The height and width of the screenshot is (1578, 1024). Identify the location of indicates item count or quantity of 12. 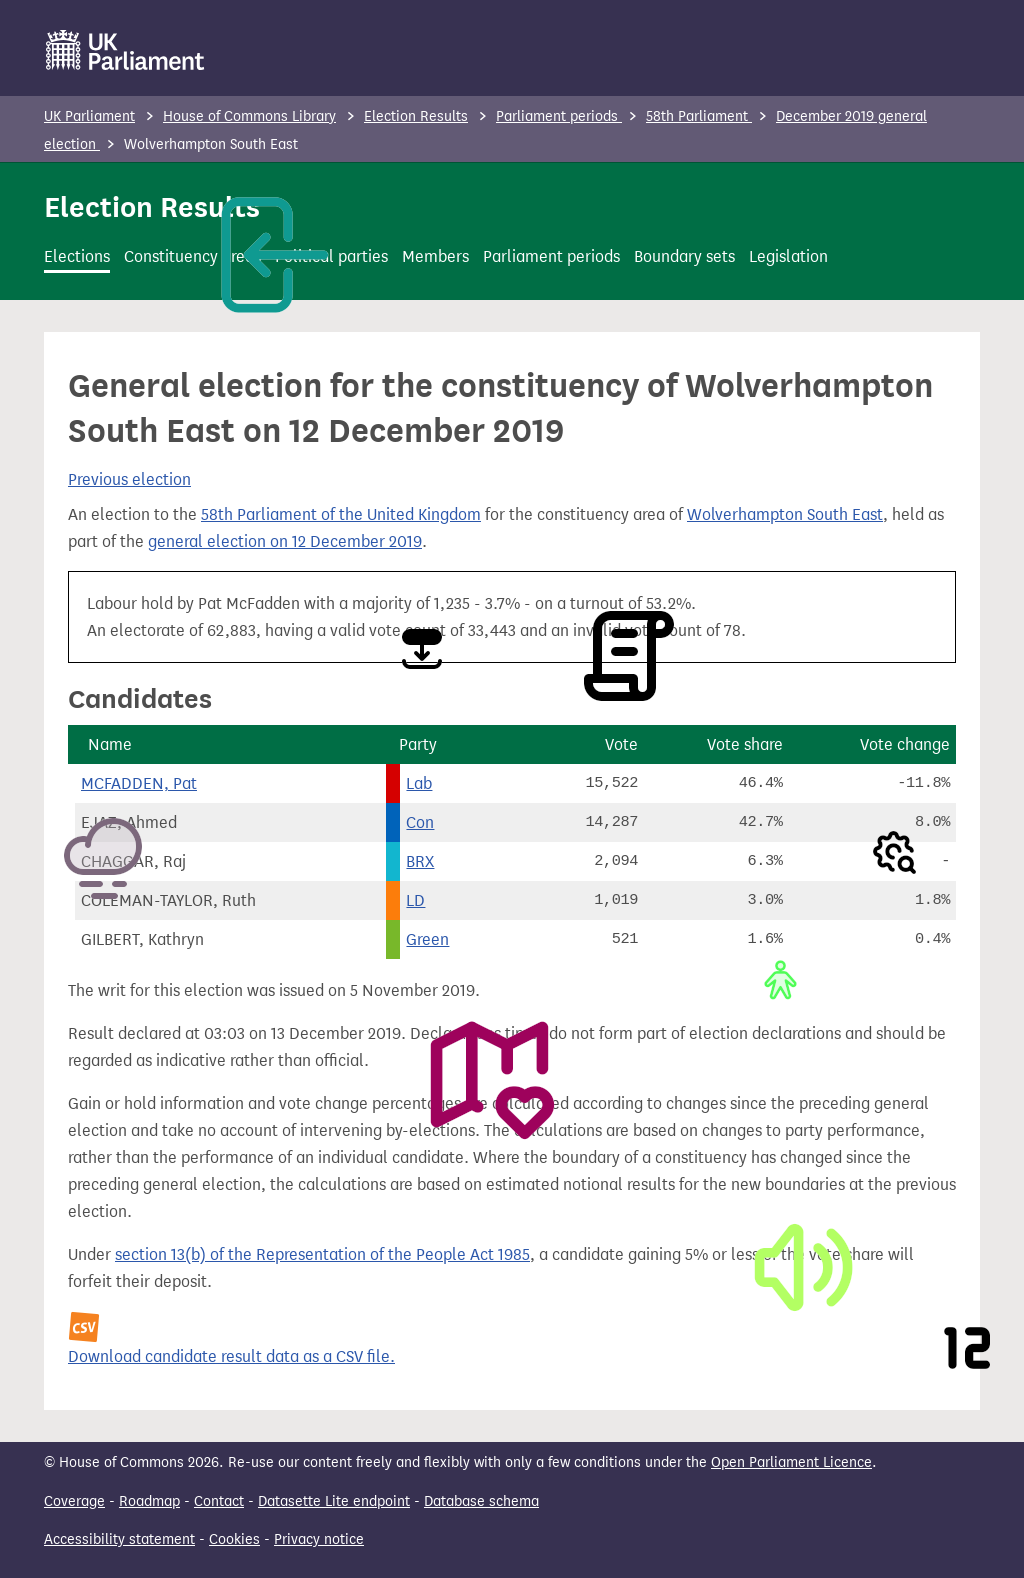
(965, 1348).